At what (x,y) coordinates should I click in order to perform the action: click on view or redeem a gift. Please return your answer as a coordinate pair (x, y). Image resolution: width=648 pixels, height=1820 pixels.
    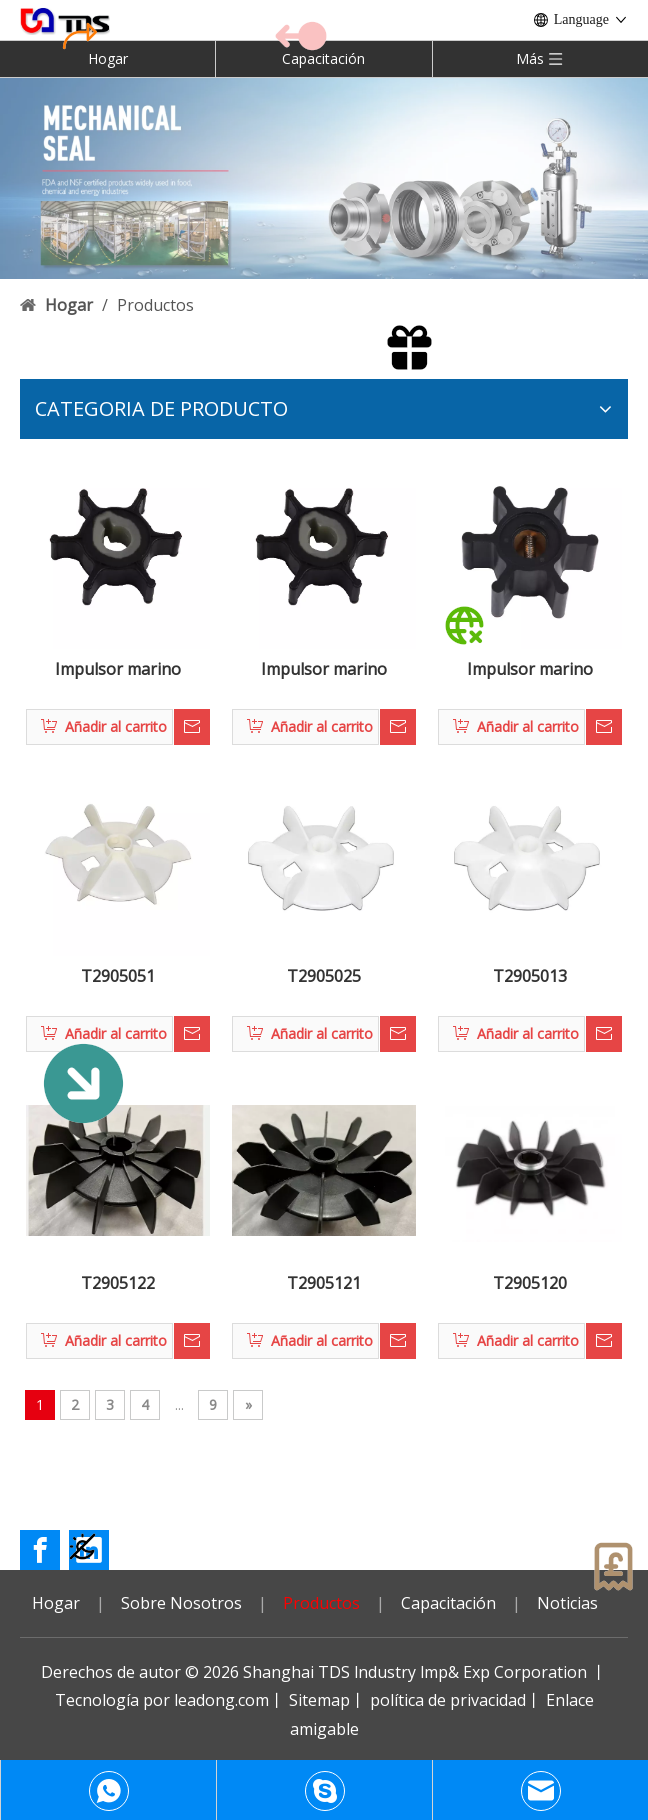
    Looking at the image, I should click on (409, 347).